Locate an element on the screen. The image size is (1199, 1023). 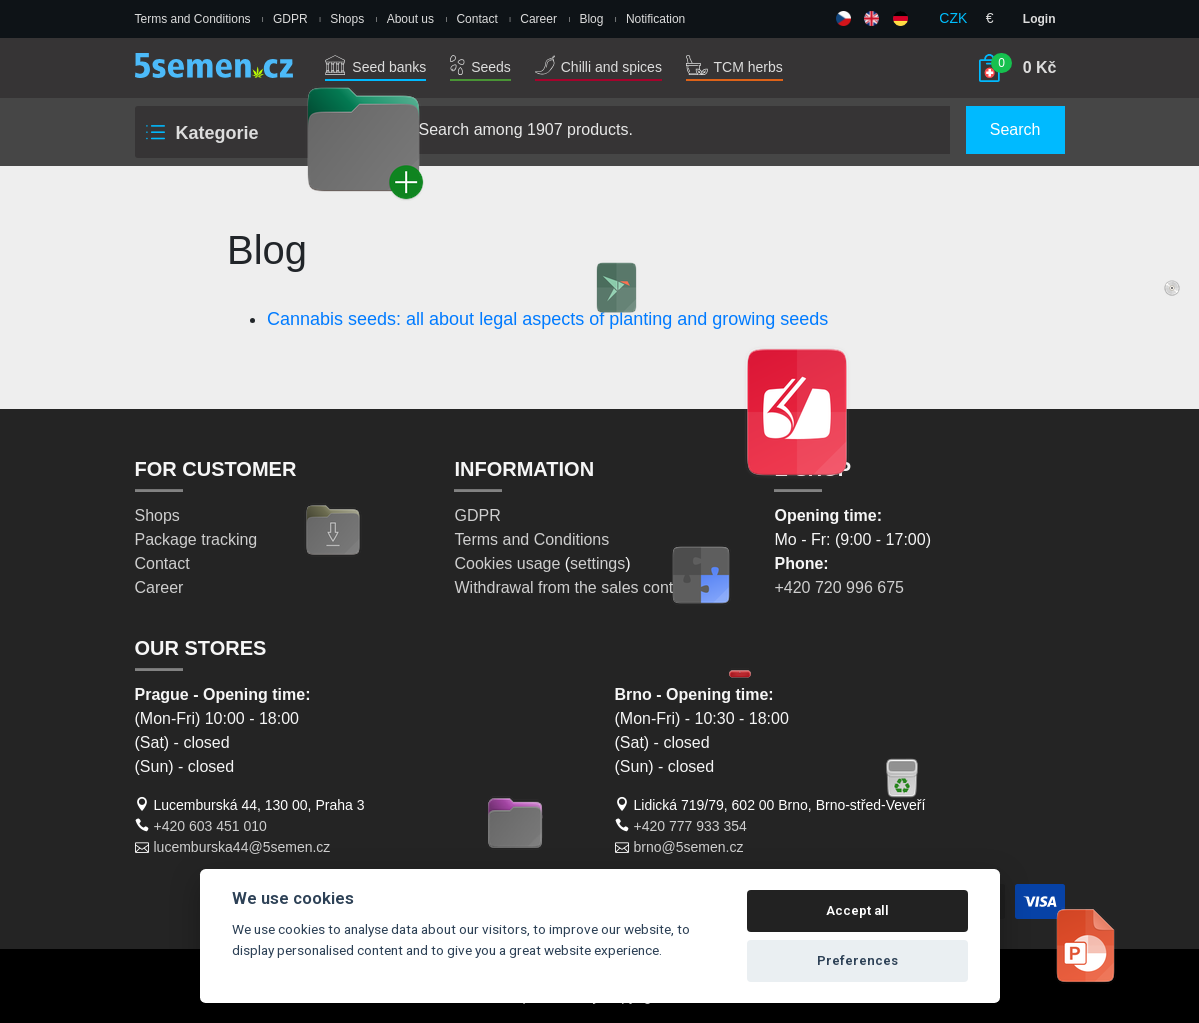
a microsoft powerpoint file is located at coordinates (1085, 945).